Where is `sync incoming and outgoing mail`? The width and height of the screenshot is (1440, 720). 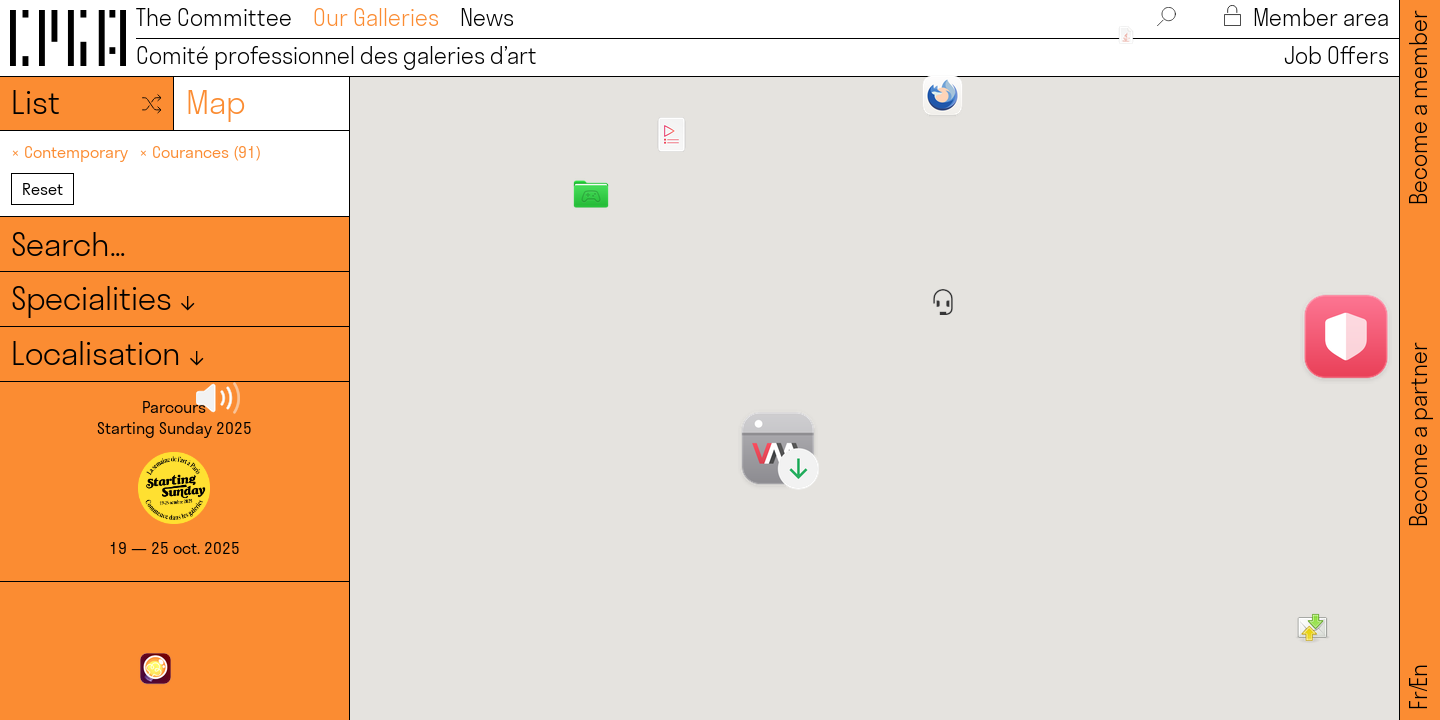
sync incoming and outgoing mail is located at coordinates (1312, 629).